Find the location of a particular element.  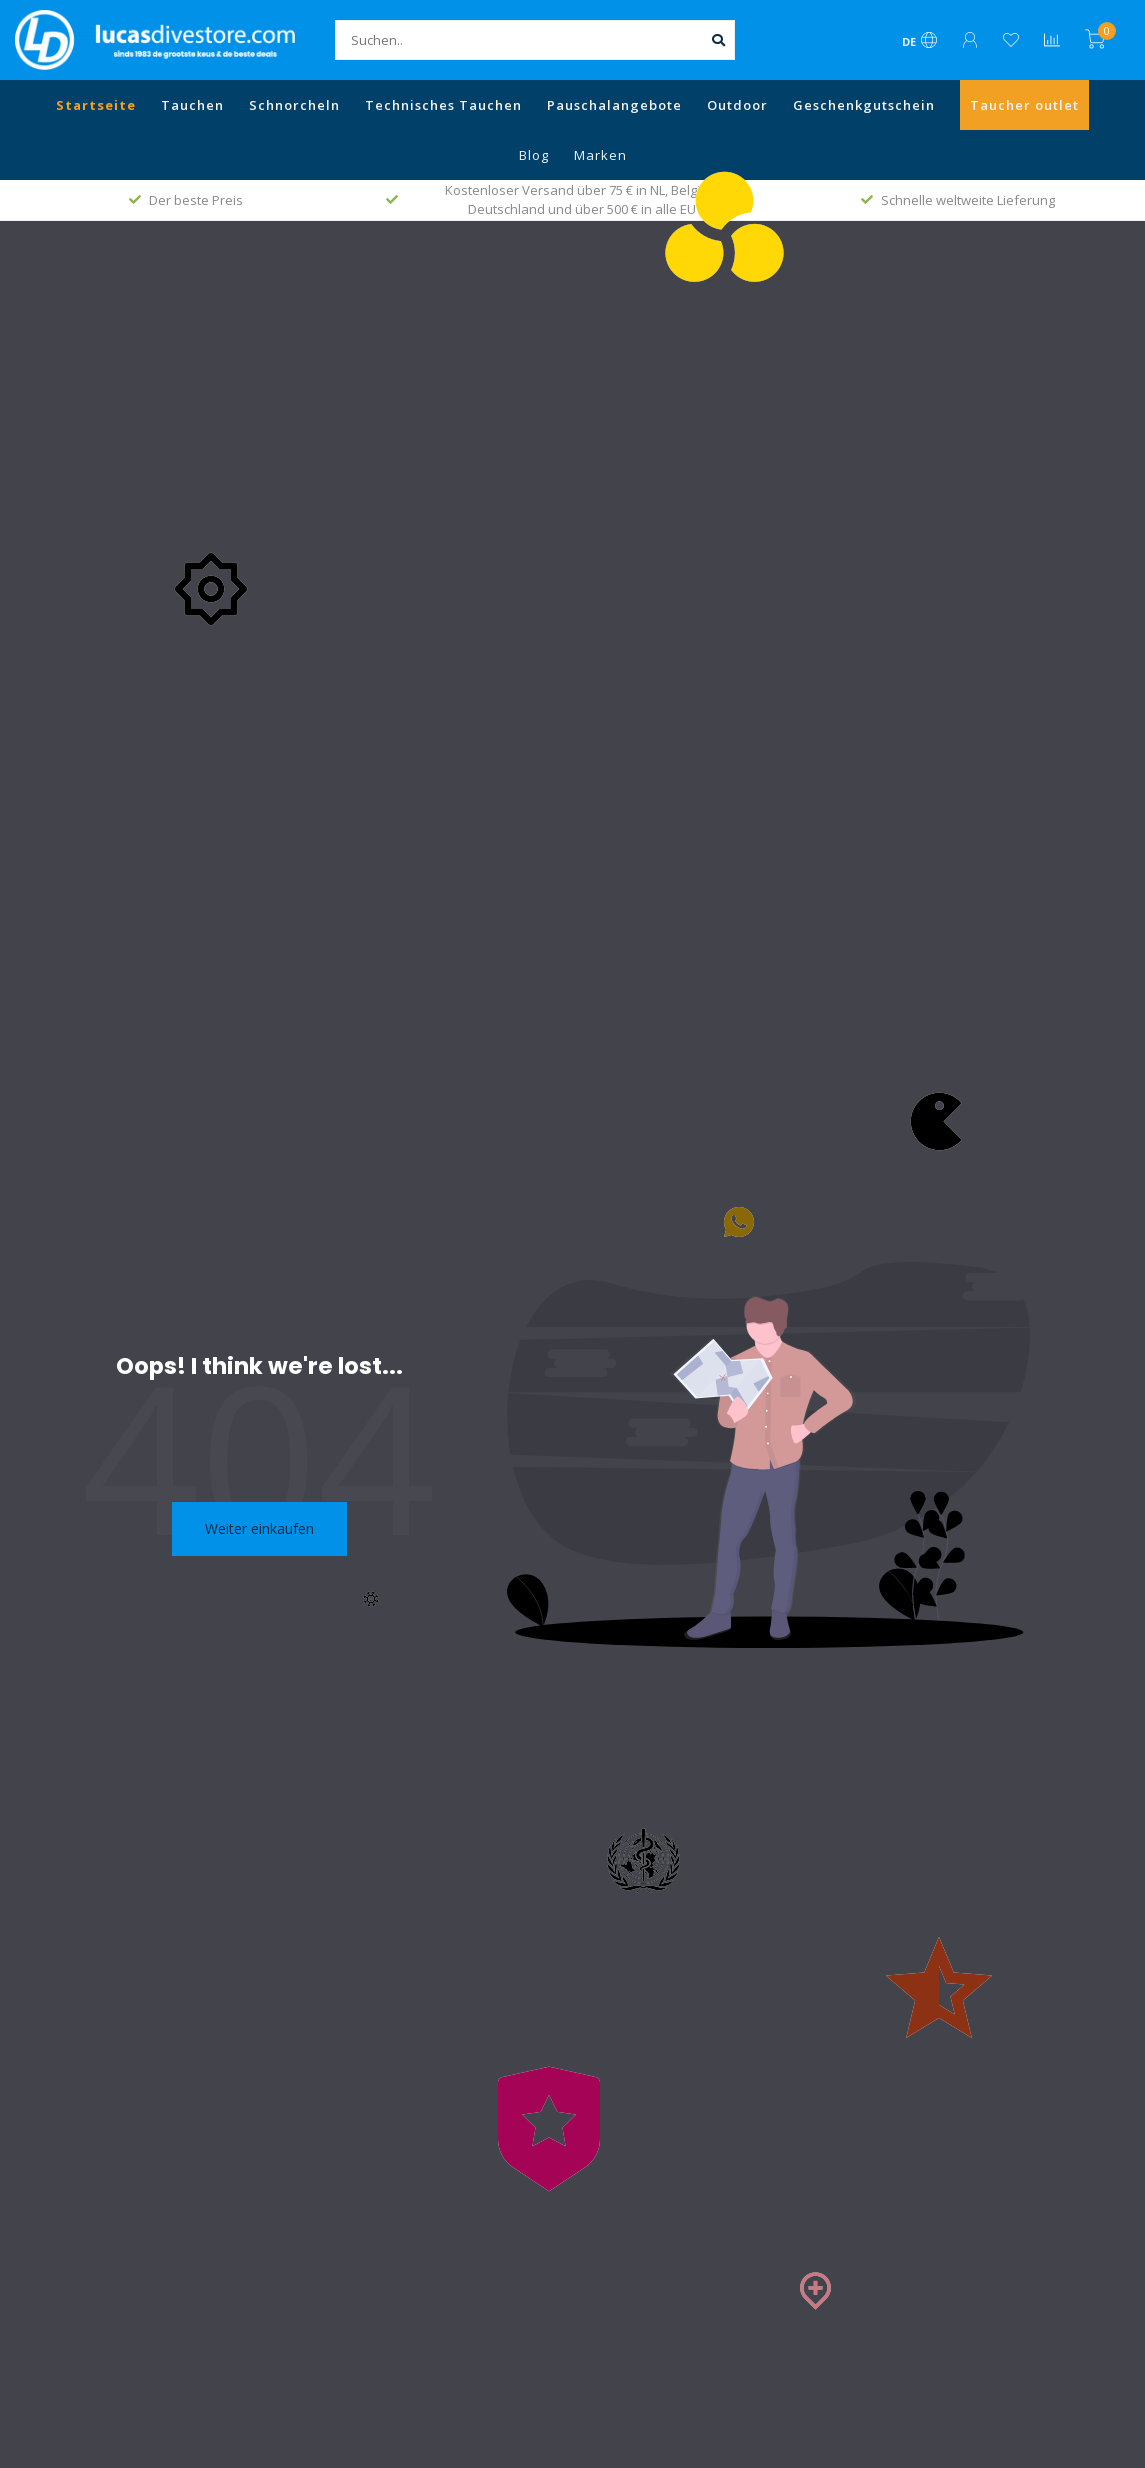

indicates premium or verified security status is located at coordinates (549, 2129).